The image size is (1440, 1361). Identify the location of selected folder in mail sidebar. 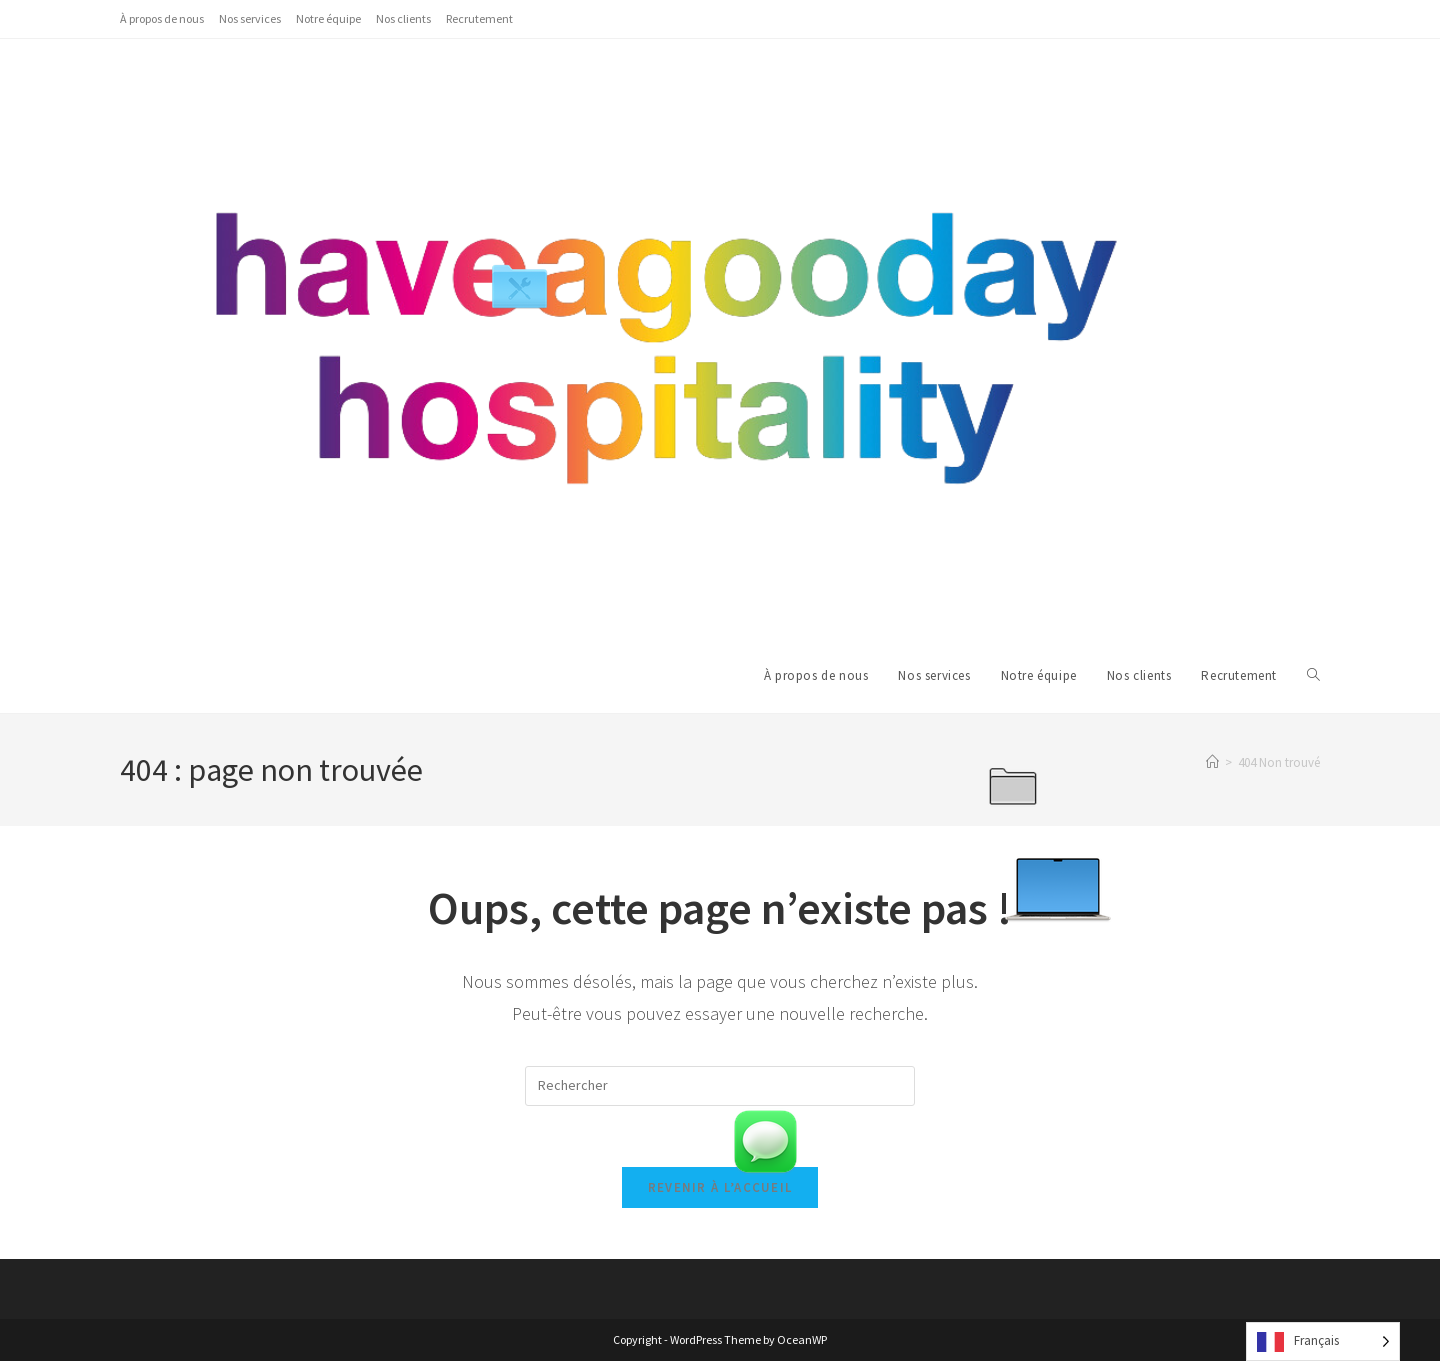
(1013, 786).